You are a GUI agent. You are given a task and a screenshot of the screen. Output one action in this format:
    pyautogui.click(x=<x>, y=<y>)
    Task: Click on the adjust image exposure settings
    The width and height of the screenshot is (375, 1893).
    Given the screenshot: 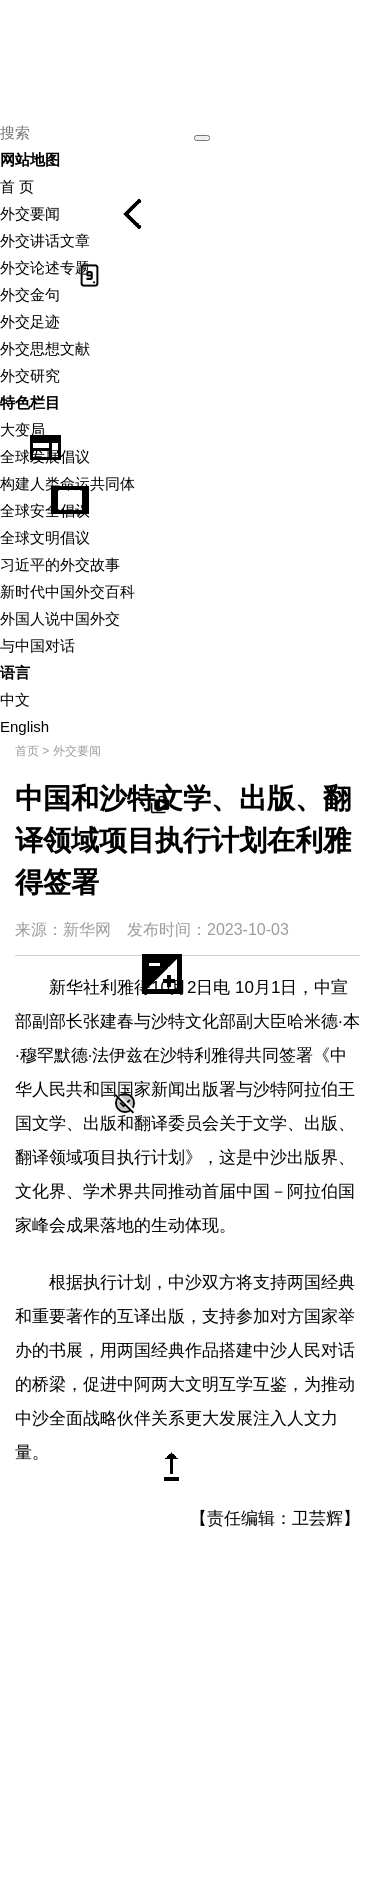 What is the action you would take?
    pyautogui.click(x=162, y=974)
    